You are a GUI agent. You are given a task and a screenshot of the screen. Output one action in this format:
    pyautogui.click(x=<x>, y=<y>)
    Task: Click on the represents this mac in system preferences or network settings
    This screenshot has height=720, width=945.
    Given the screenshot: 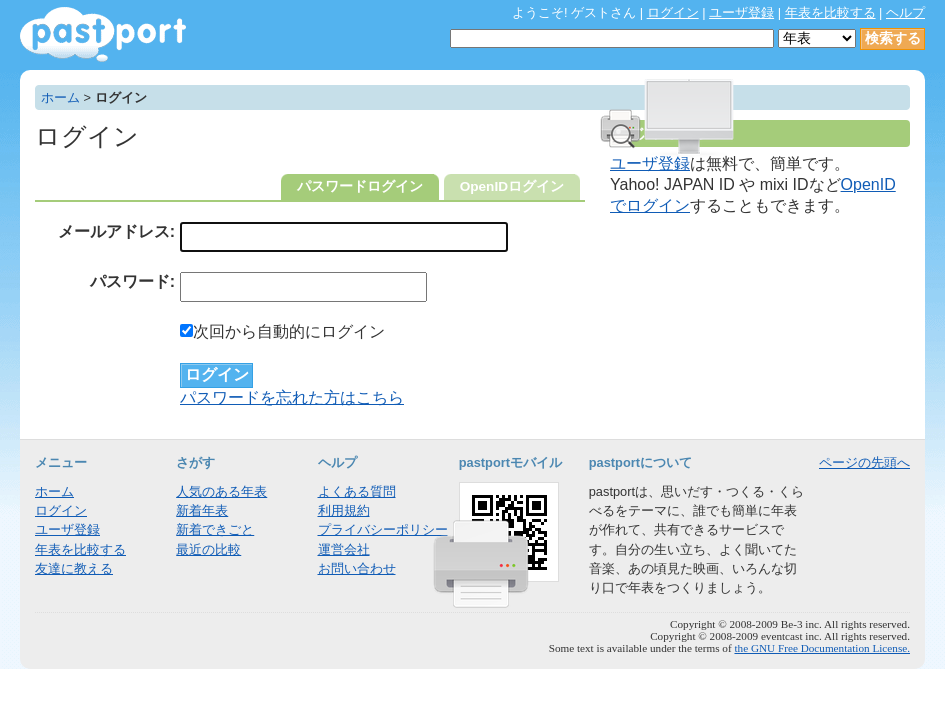 What is the action you would take?
    pyautogui.click(x=689, y=115)
    